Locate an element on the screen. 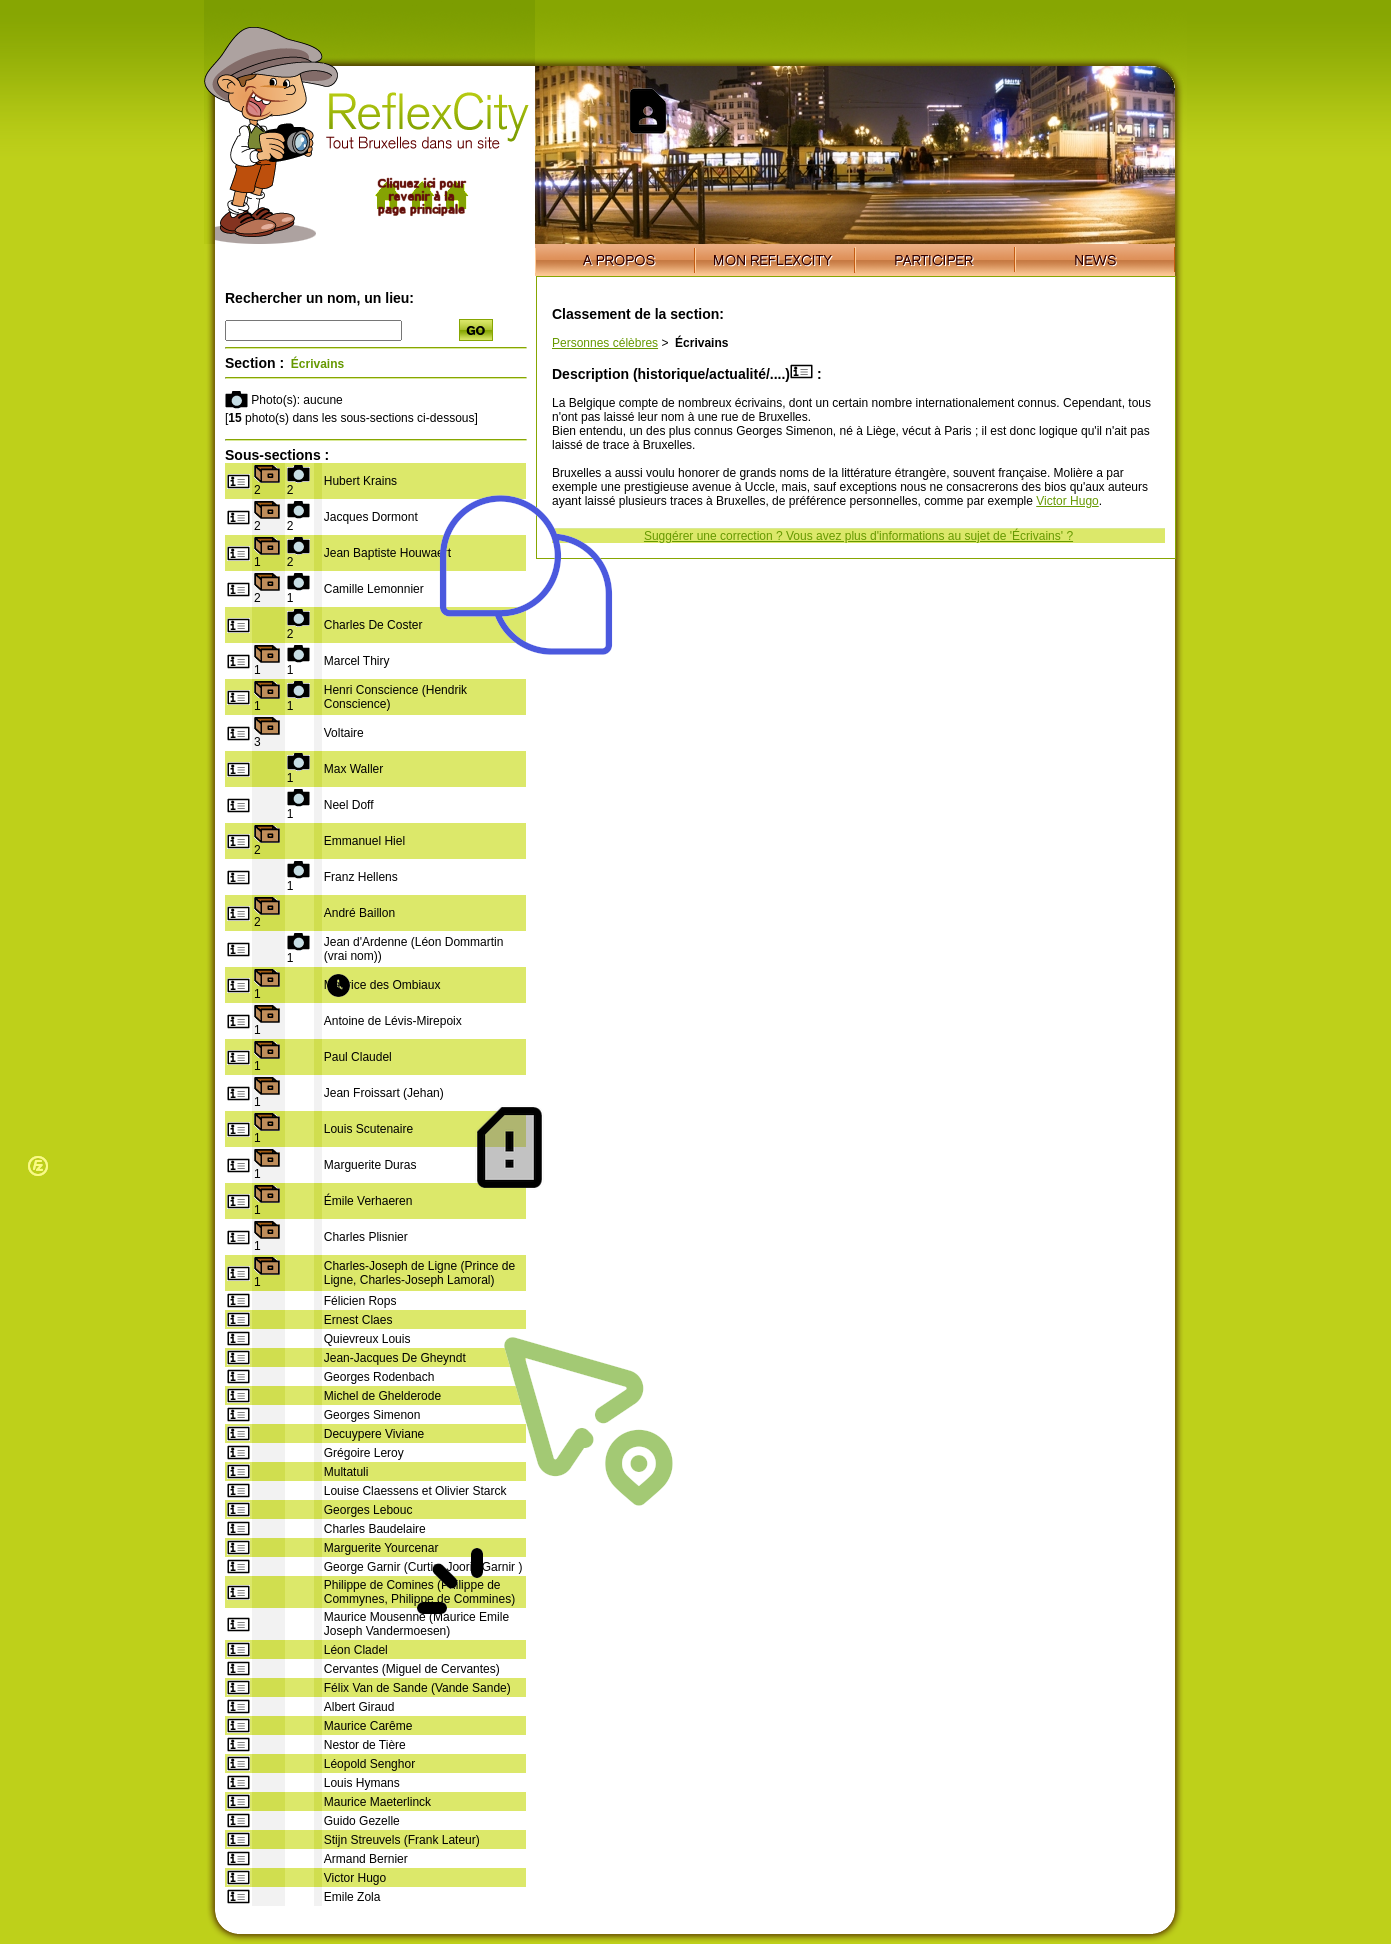  view contact details is located at coordinates (648, 111).